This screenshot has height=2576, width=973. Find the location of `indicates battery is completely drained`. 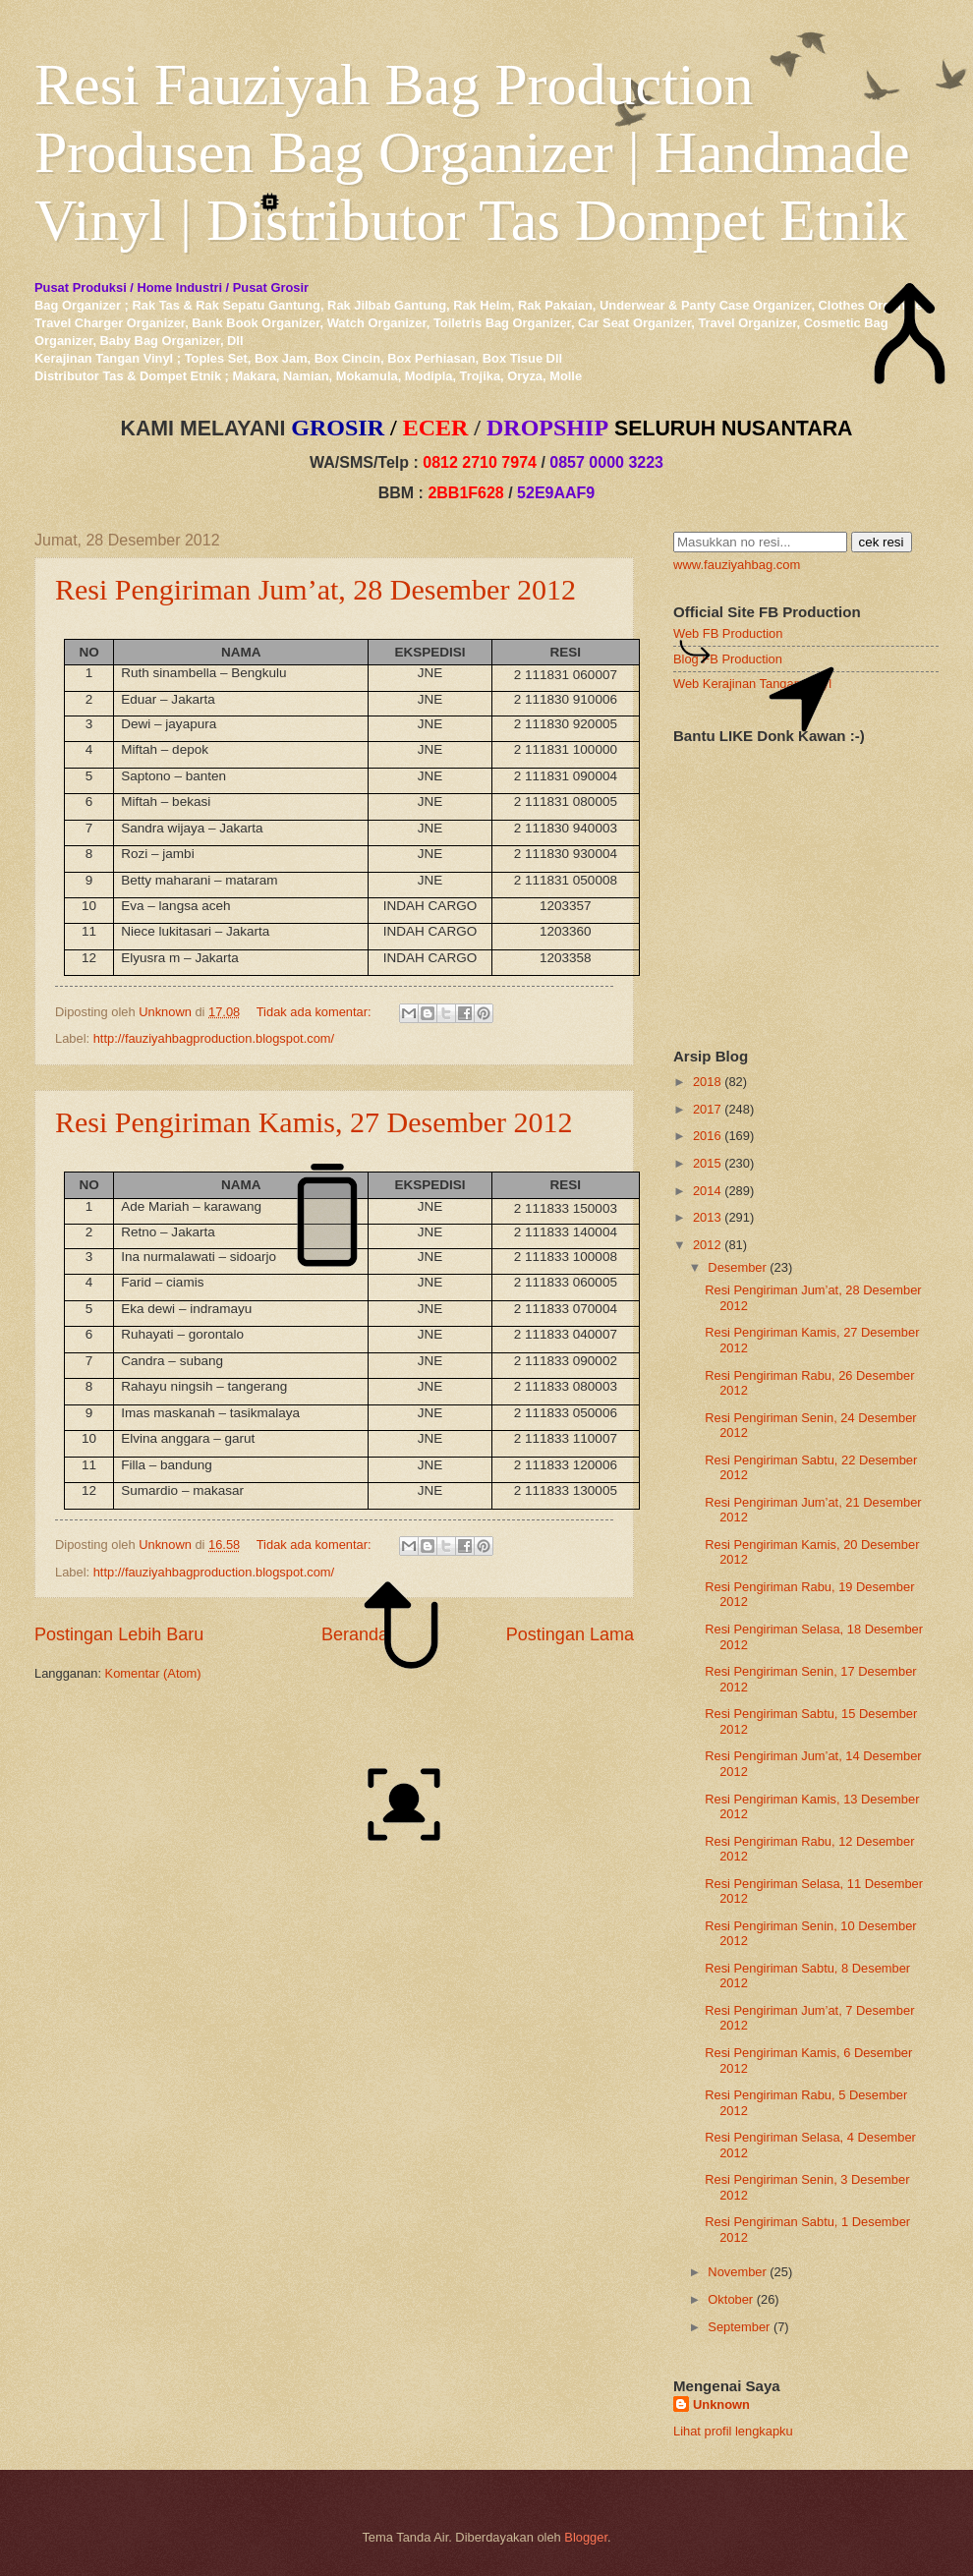

indicates battery is completely drained is located at coordinates (327, 1217).